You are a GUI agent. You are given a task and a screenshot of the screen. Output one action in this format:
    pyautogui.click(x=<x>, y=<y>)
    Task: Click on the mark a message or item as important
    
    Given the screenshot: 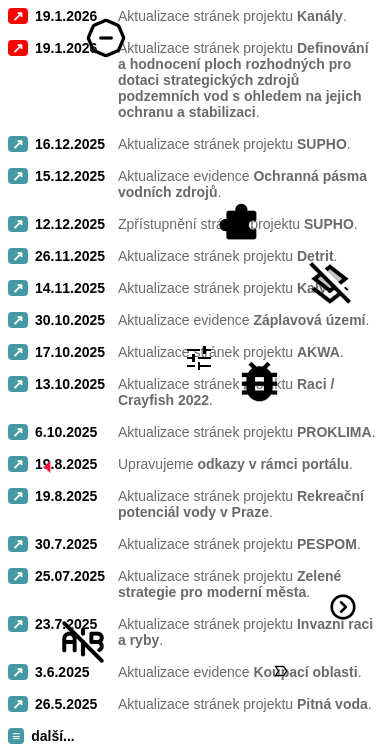 What is the action you would take?
    pyautogui.click(x=281, y=671)
    